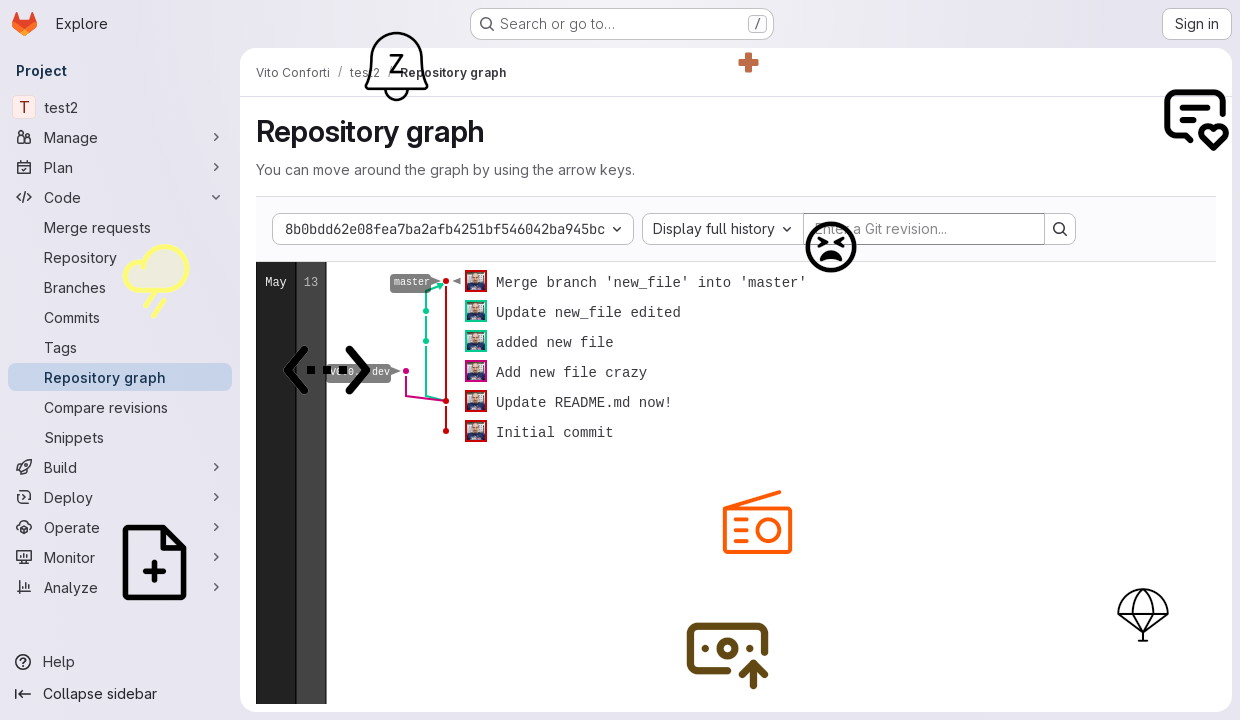  What do you see at coordinates (831, 247) in the screenshot?
I see `indicates user fatigue or exhaustion status` at bounding box center [831, 247].